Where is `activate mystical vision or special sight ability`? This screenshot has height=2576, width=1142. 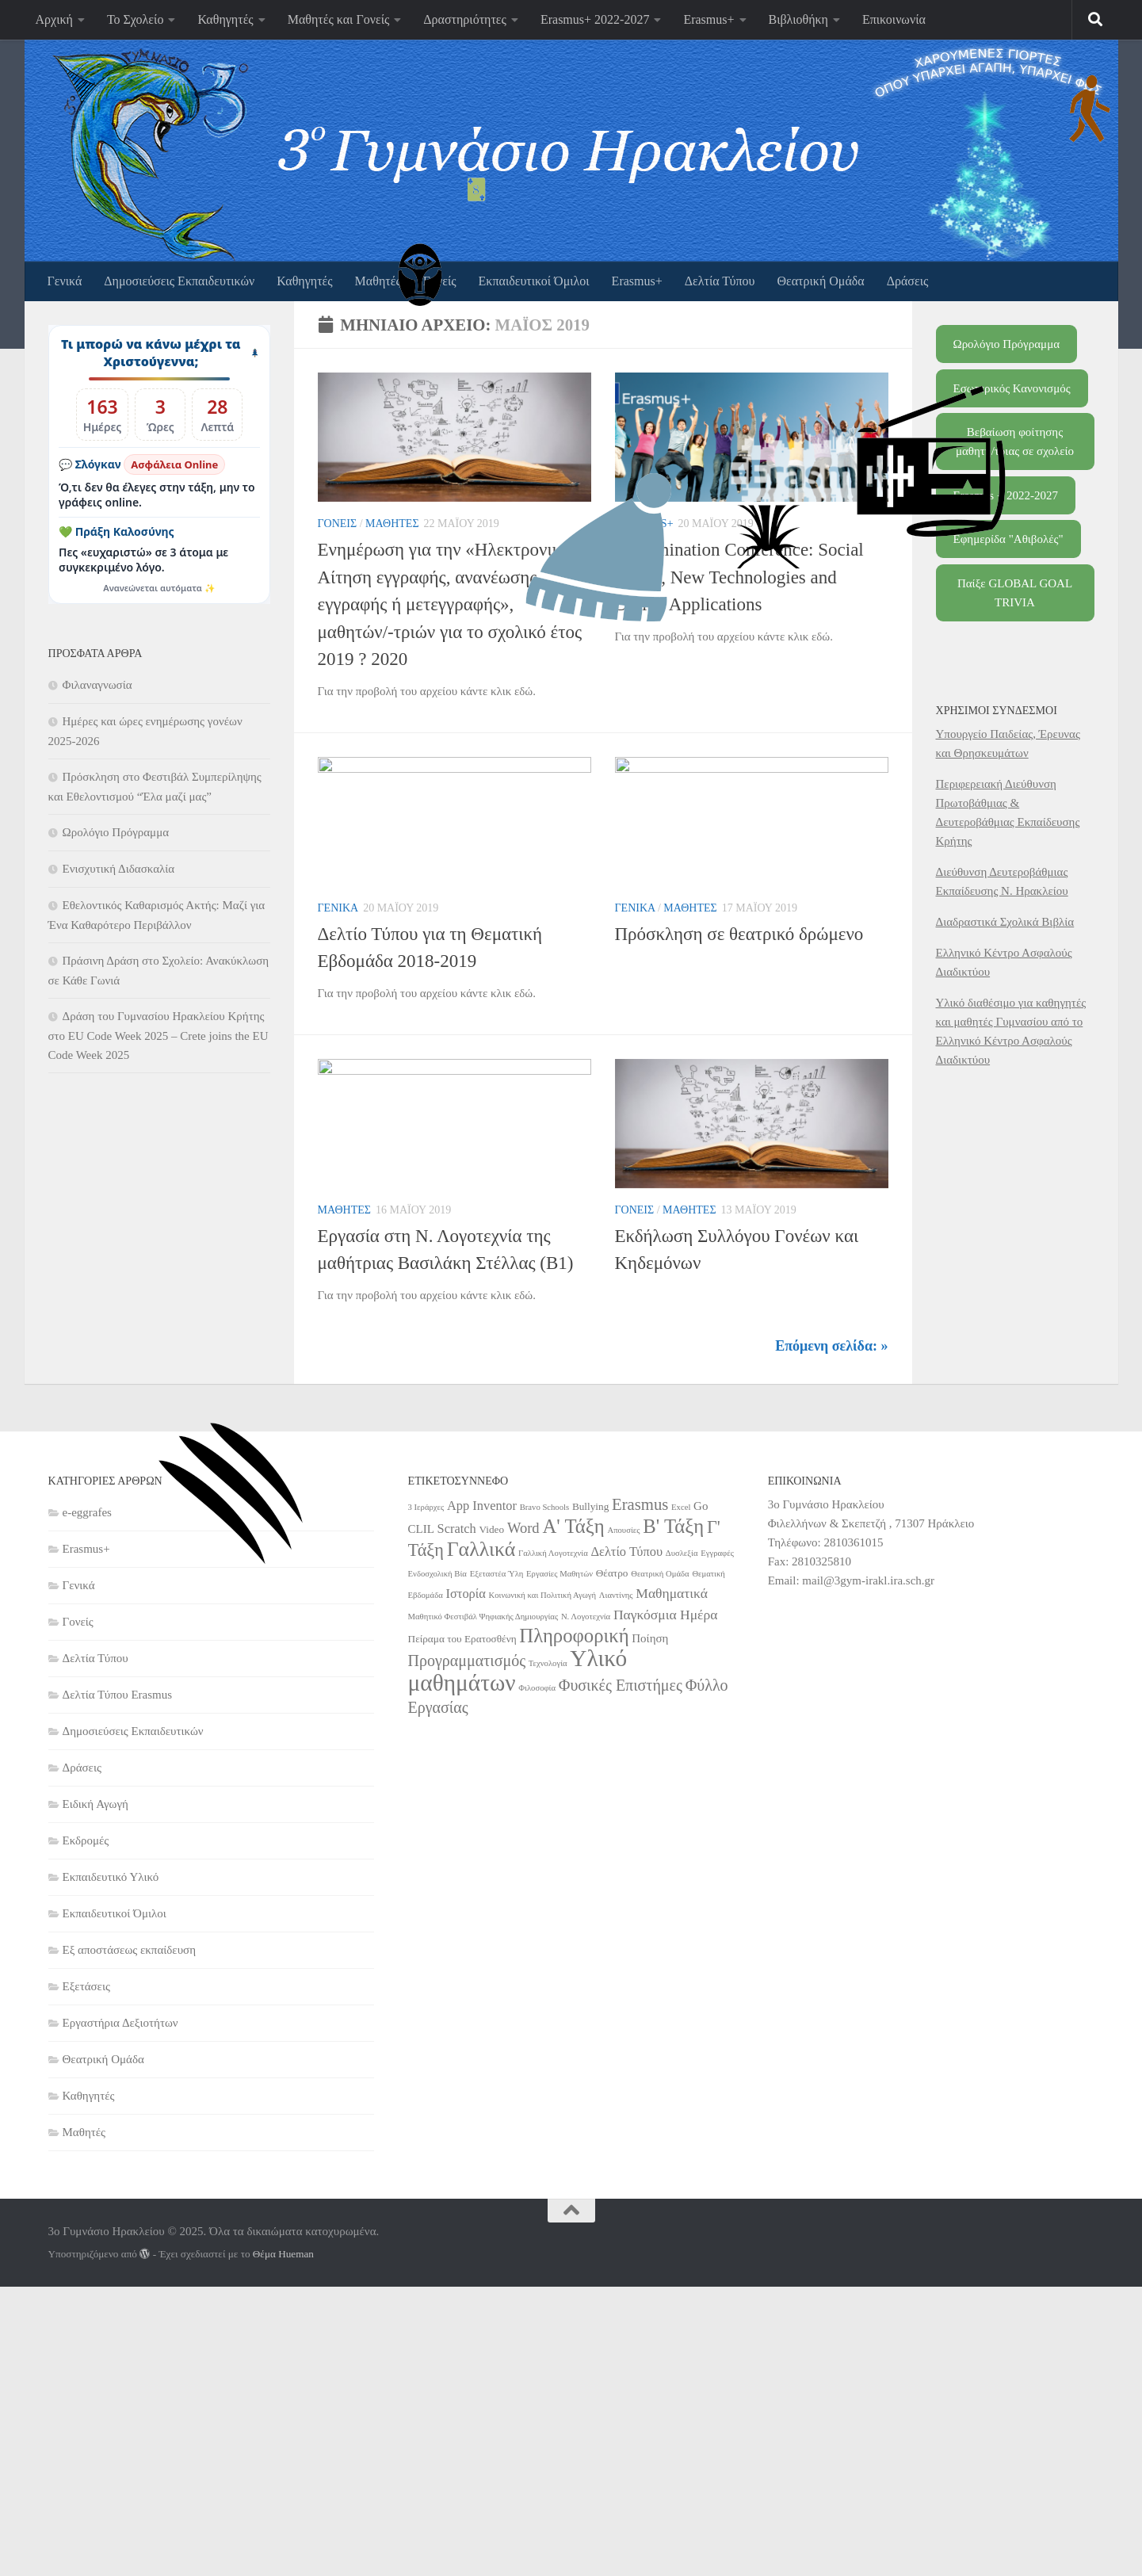
activate mystical vision or special sight ability is located at coordinates (420, 274).